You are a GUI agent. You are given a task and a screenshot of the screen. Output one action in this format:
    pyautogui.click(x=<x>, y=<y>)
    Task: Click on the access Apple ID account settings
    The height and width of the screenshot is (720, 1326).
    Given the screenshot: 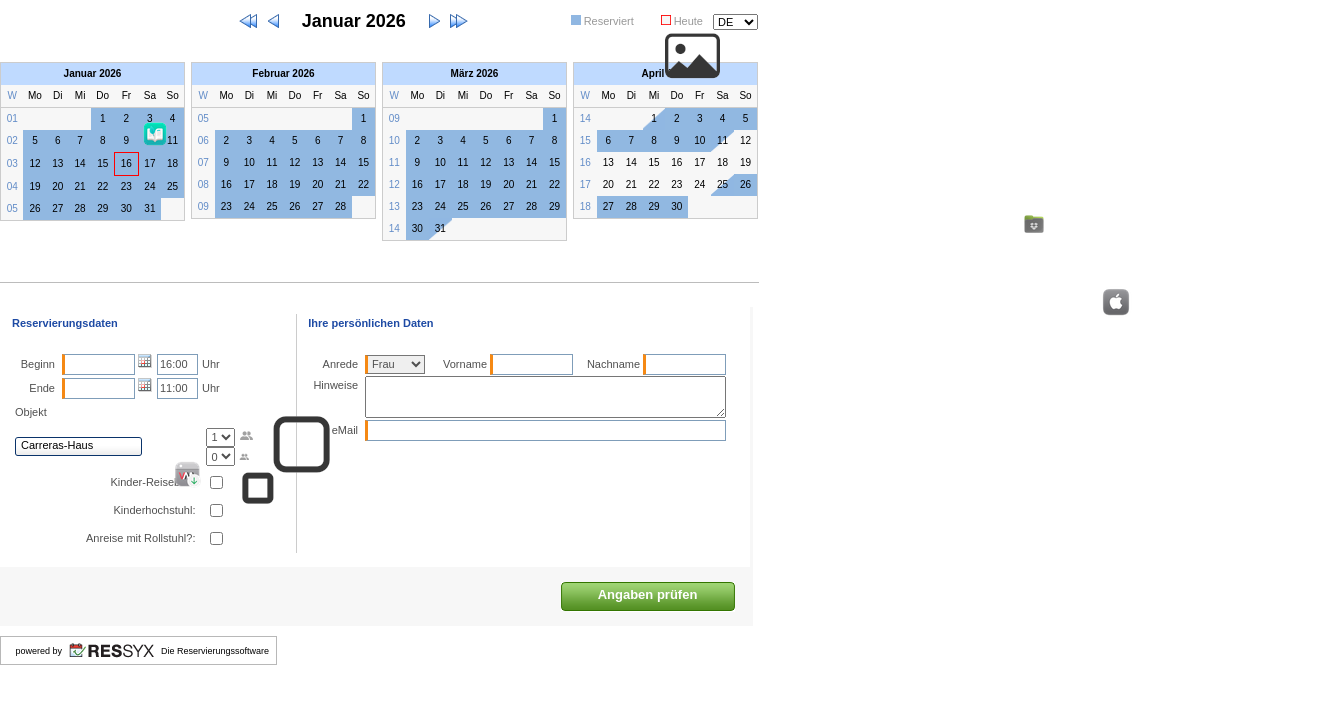 What is the action you would take?
    pyautogui.click(x=1116, y=302)
    